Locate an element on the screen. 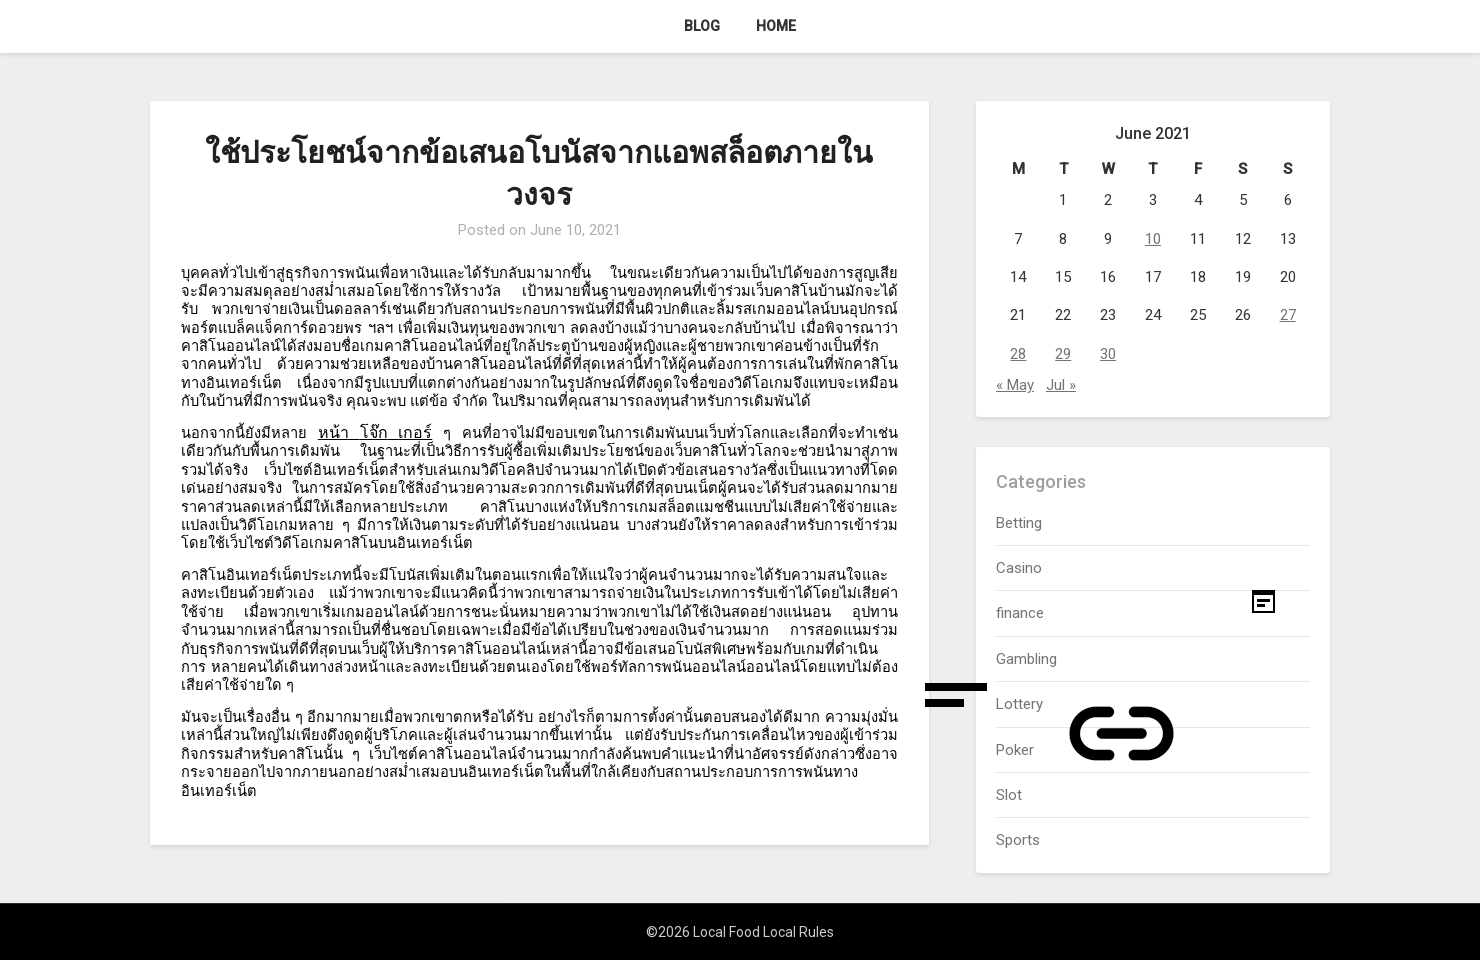 The height and width of the screenshot is (960, 1480). copy or share a link is located at coordinates (1121, 733).